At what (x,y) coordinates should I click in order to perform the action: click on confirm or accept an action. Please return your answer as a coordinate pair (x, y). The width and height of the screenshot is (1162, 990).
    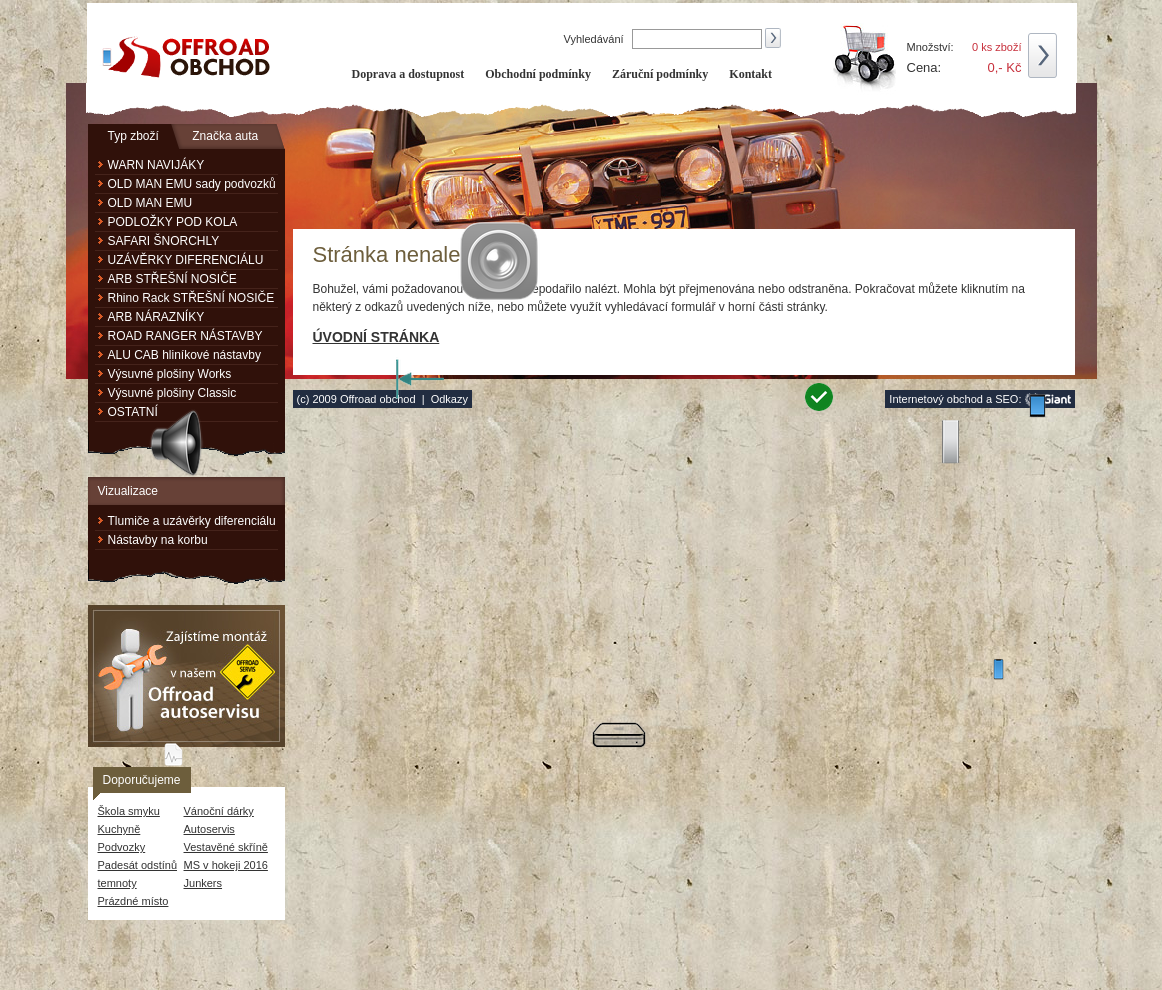
    Looking at the image, I should click on (819, 397).